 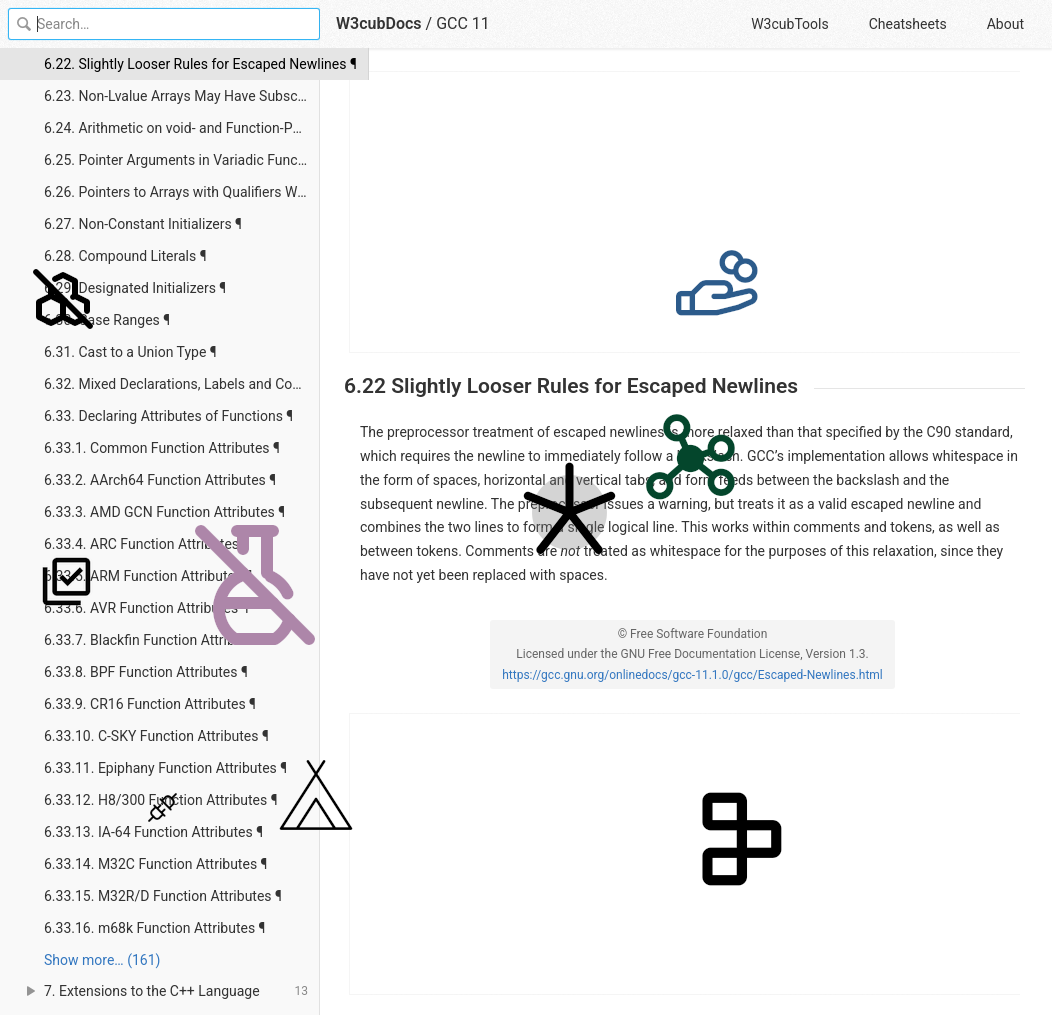 What do you see at coordinates (255, 585) in the screenshot?
I see `disable lab or experimental features` at bounding box center [255, 585].